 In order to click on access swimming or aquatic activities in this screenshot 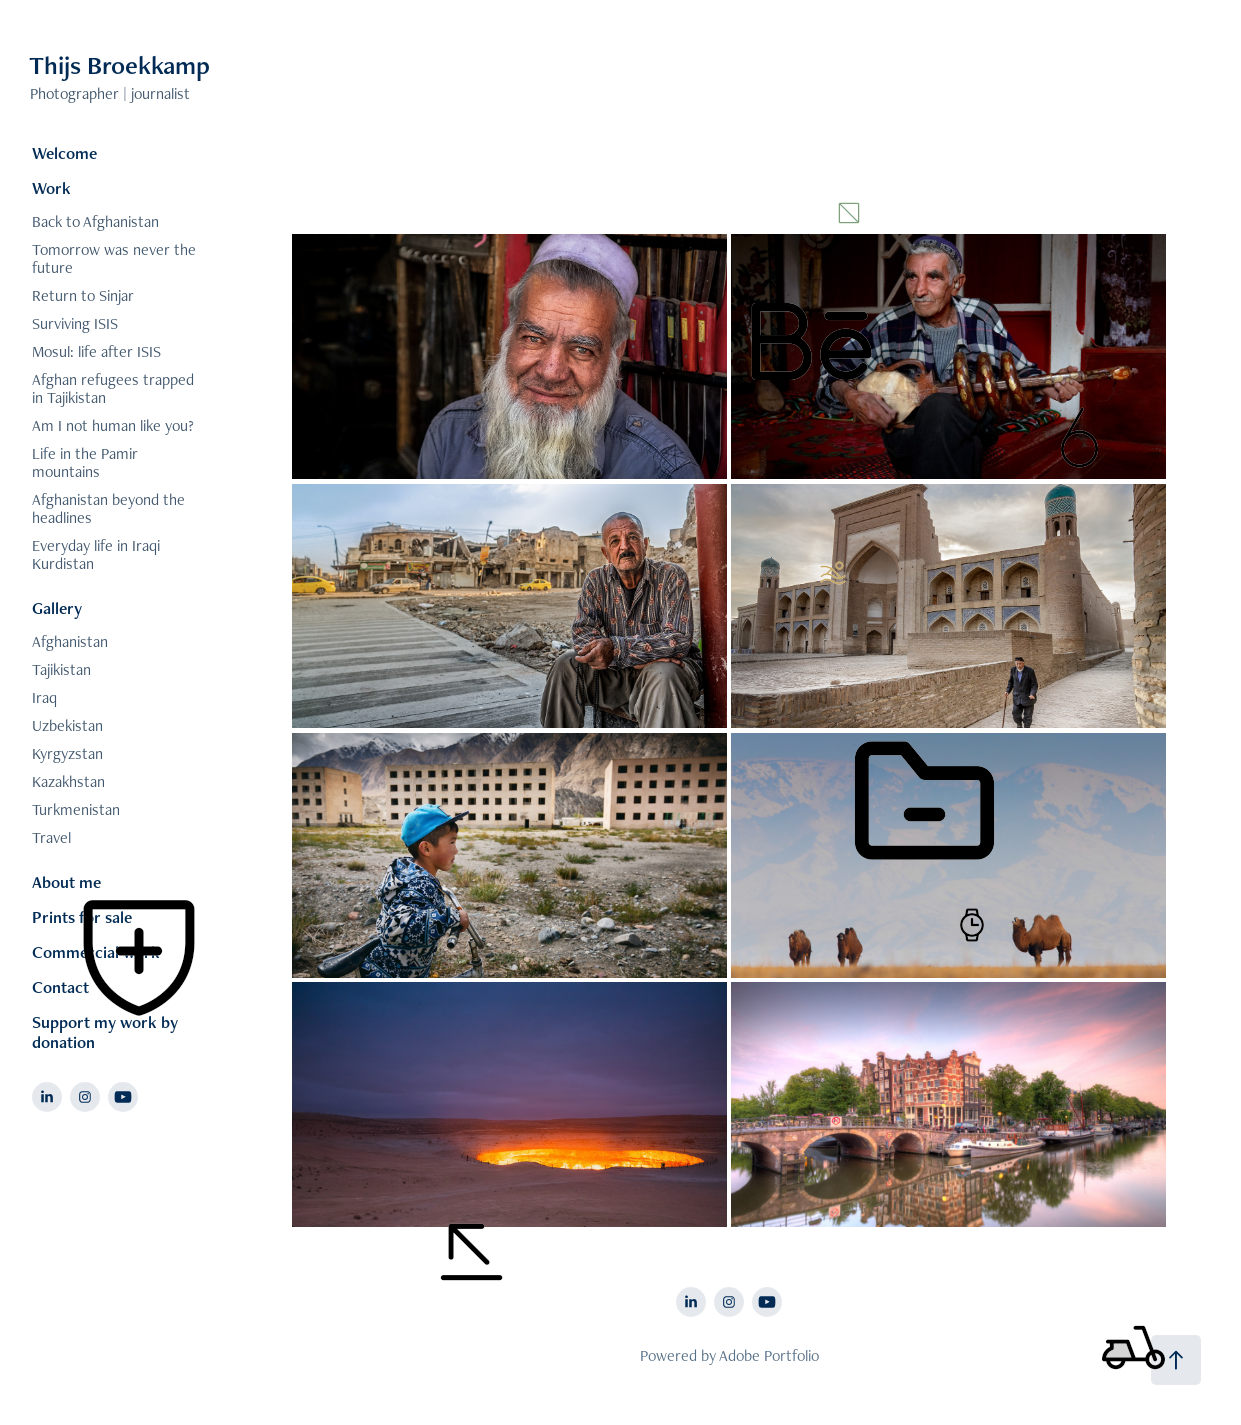, I will do `click(833, 573)`.